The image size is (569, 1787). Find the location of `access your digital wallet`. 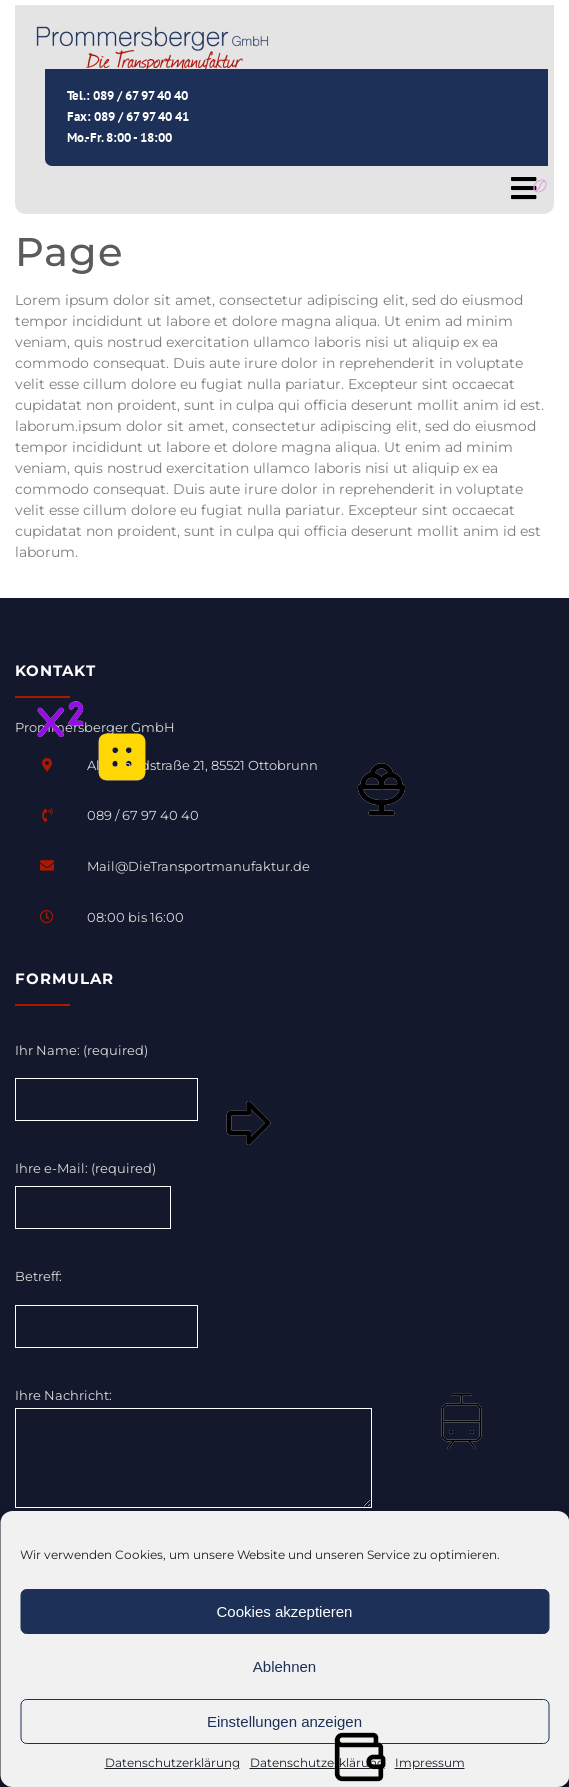

access your digital wallet is located at coordinates (359, 1757).